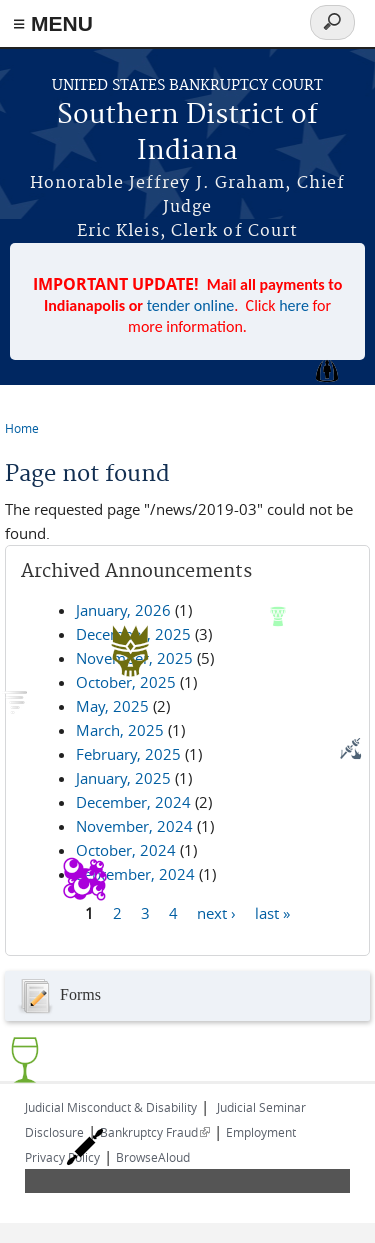  What do you see at coordinates (25, 1060) in the screenshot?
I see `browse wine or beverage options` at bounding box center [25, 1060].